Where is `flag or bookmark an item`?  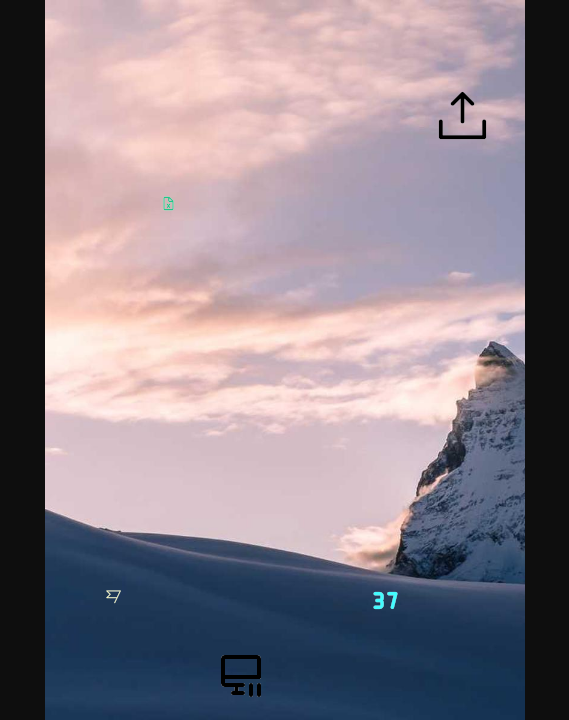
flag or bookmark an item is located at coordinates (113, 596).